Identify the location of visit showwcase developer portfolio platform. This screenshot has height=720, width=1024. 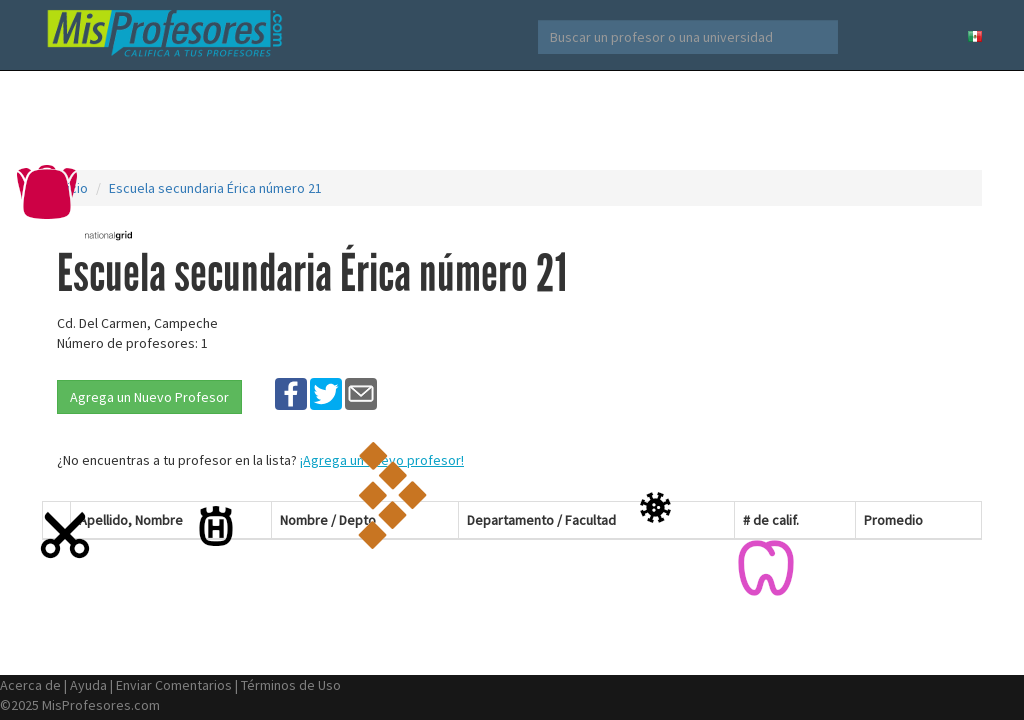
(47, 192).